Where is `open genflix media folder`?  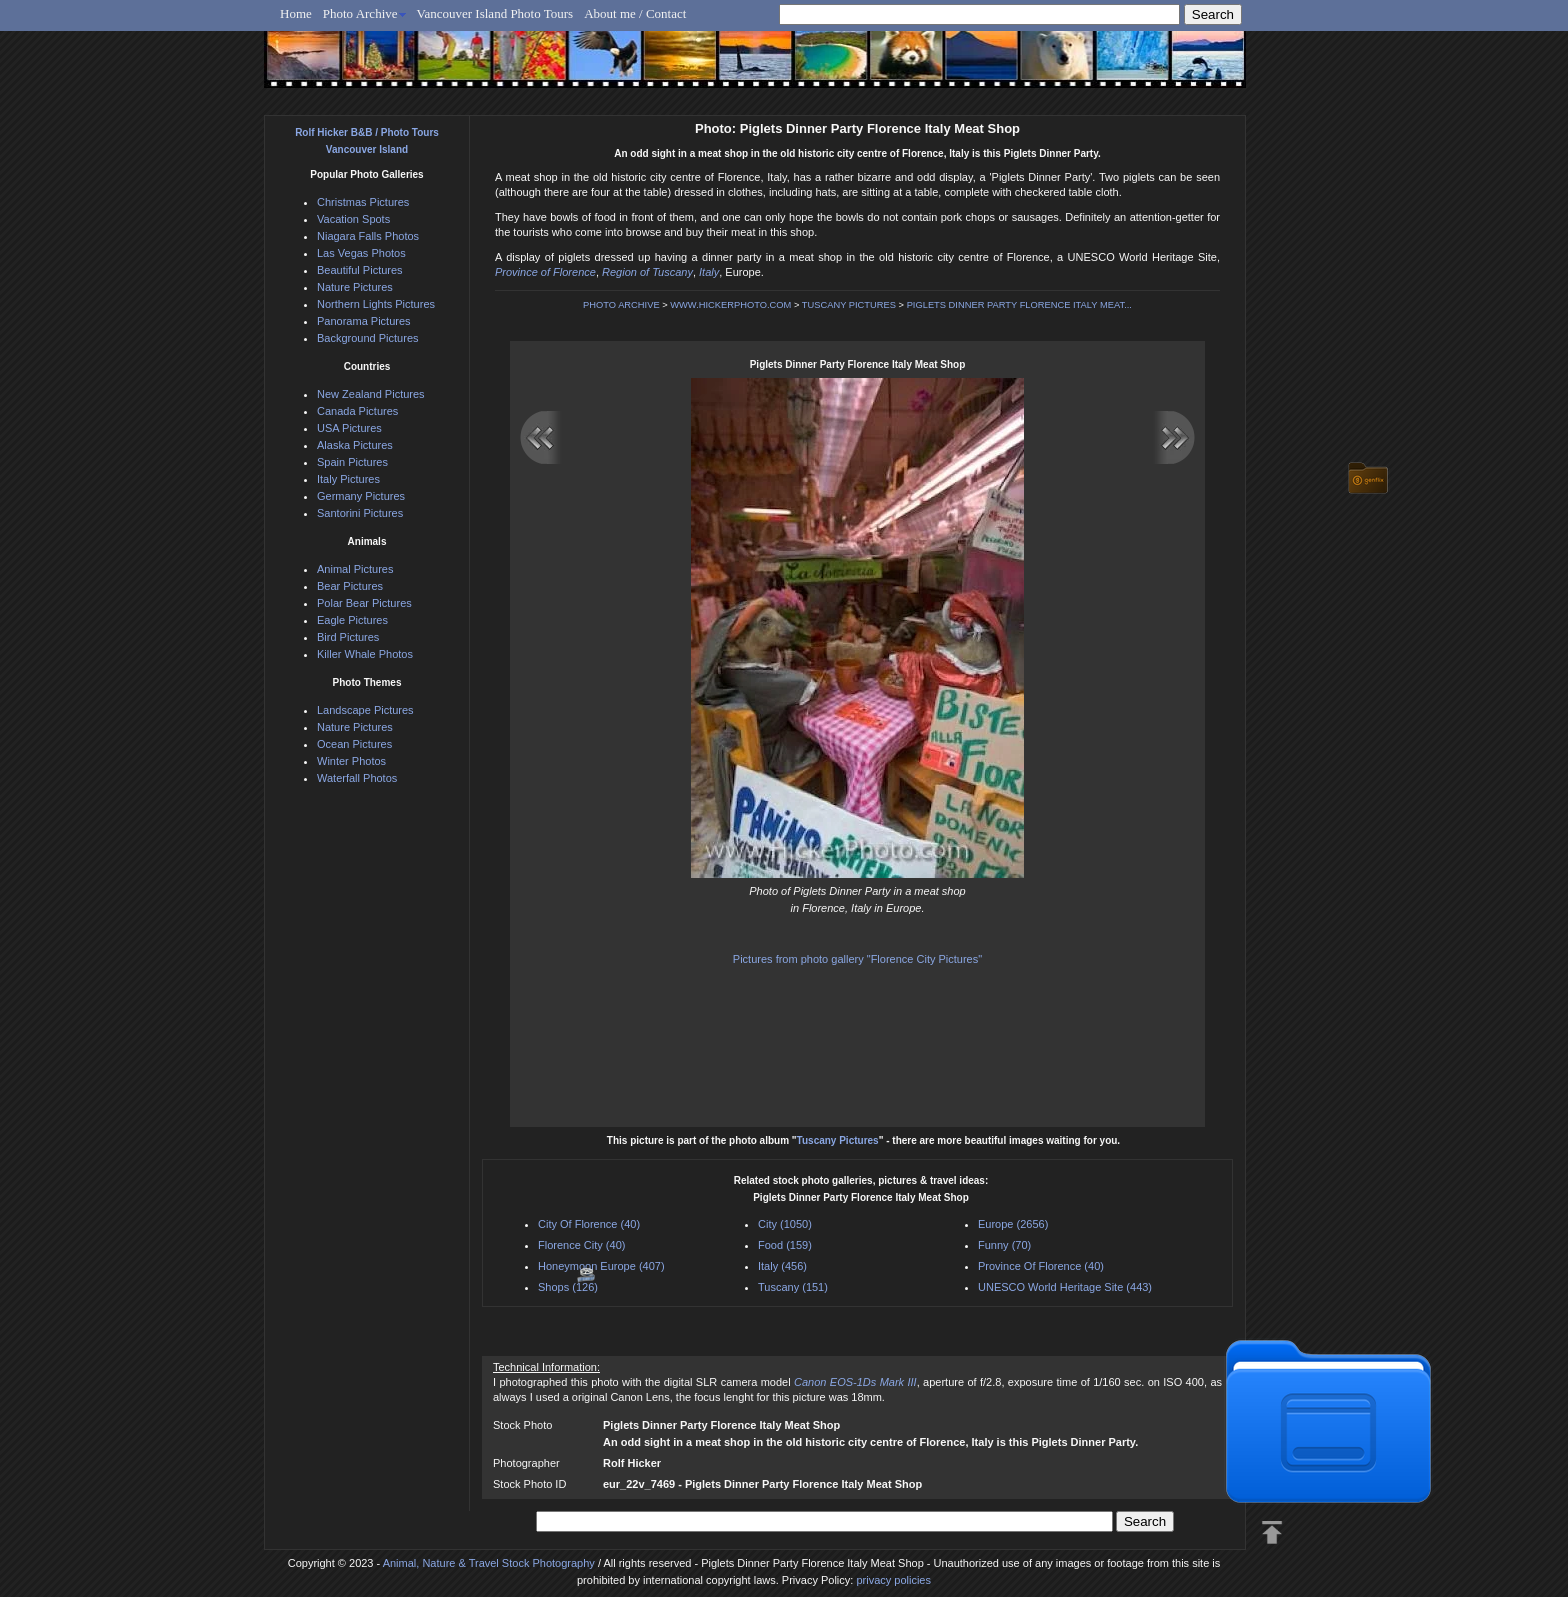
open genflix media folder is located at coordinates (1368, 479).